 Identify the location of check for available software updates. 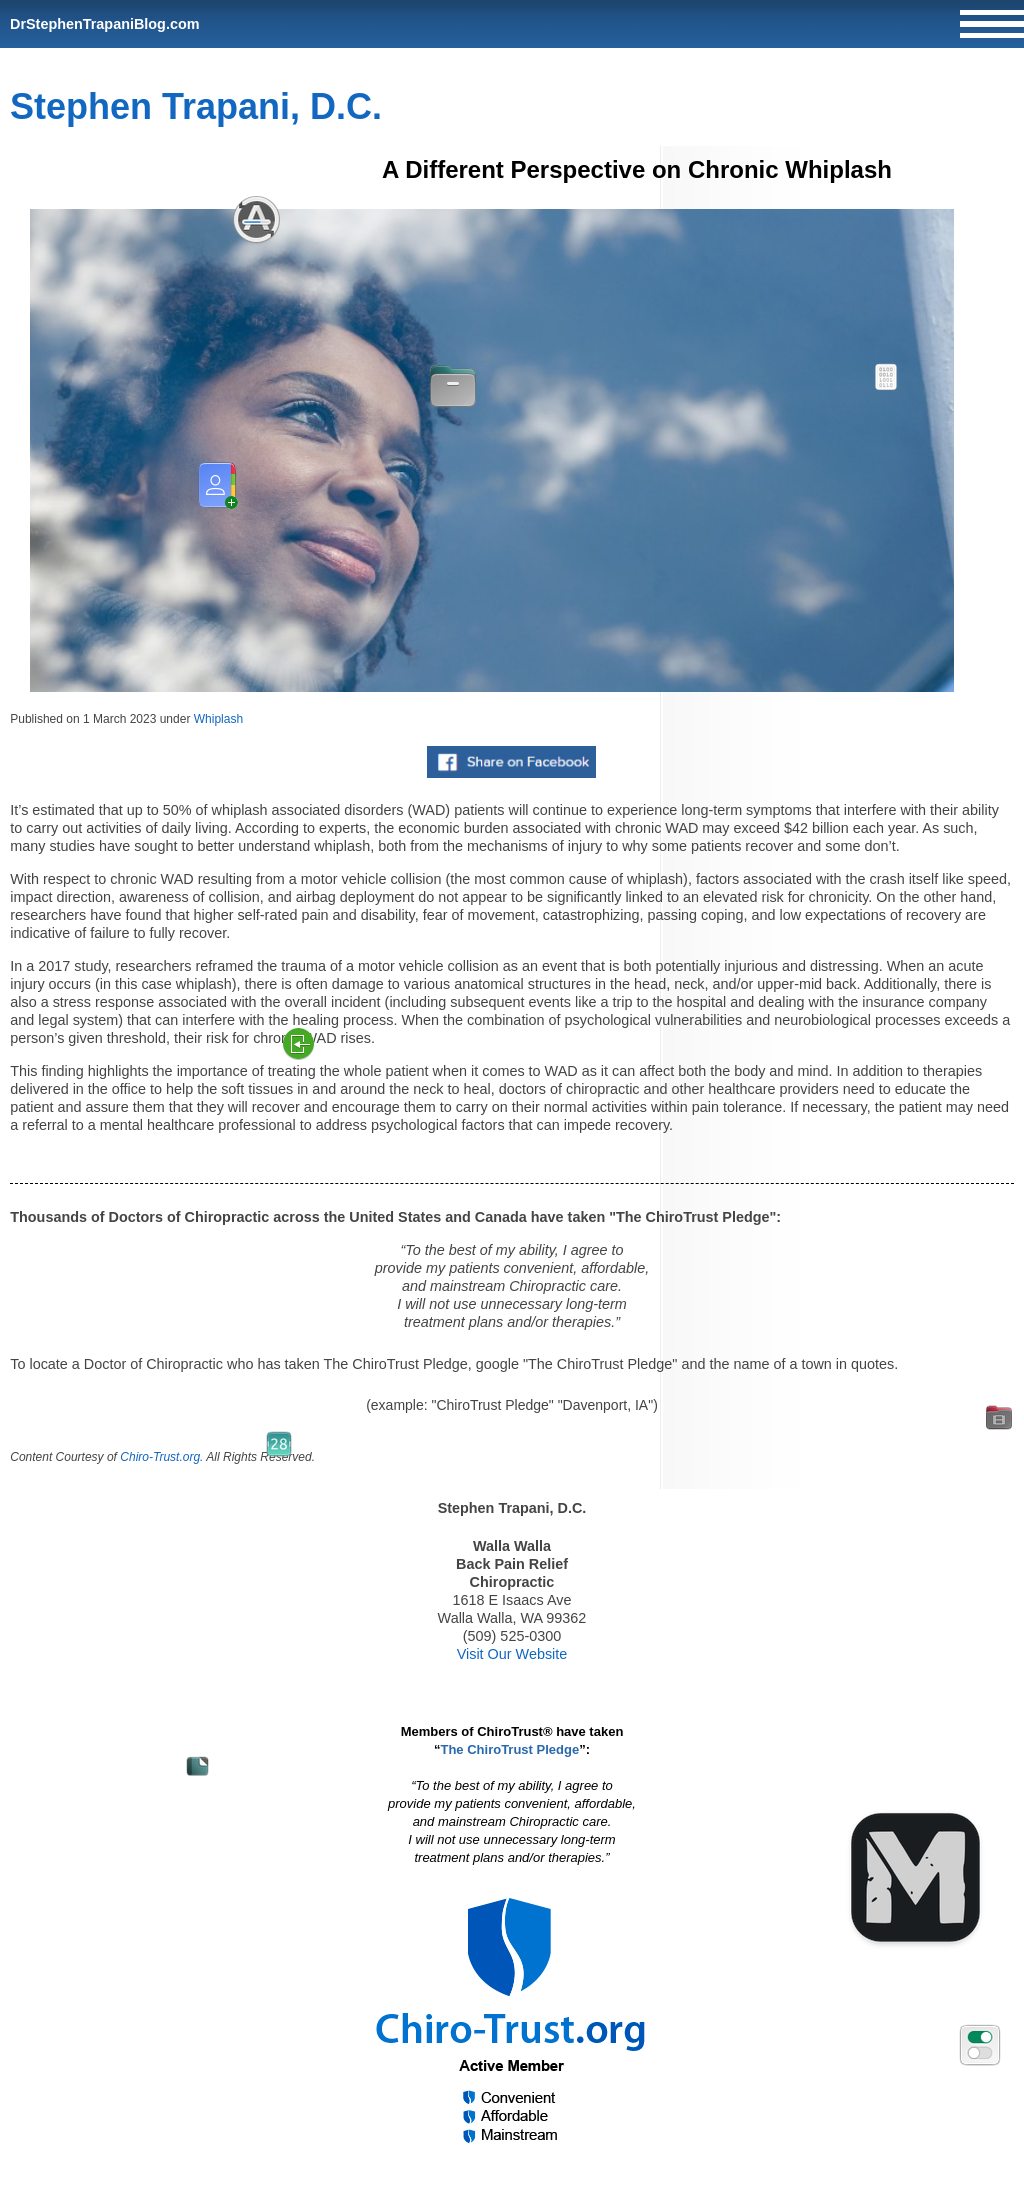
(256, 219).